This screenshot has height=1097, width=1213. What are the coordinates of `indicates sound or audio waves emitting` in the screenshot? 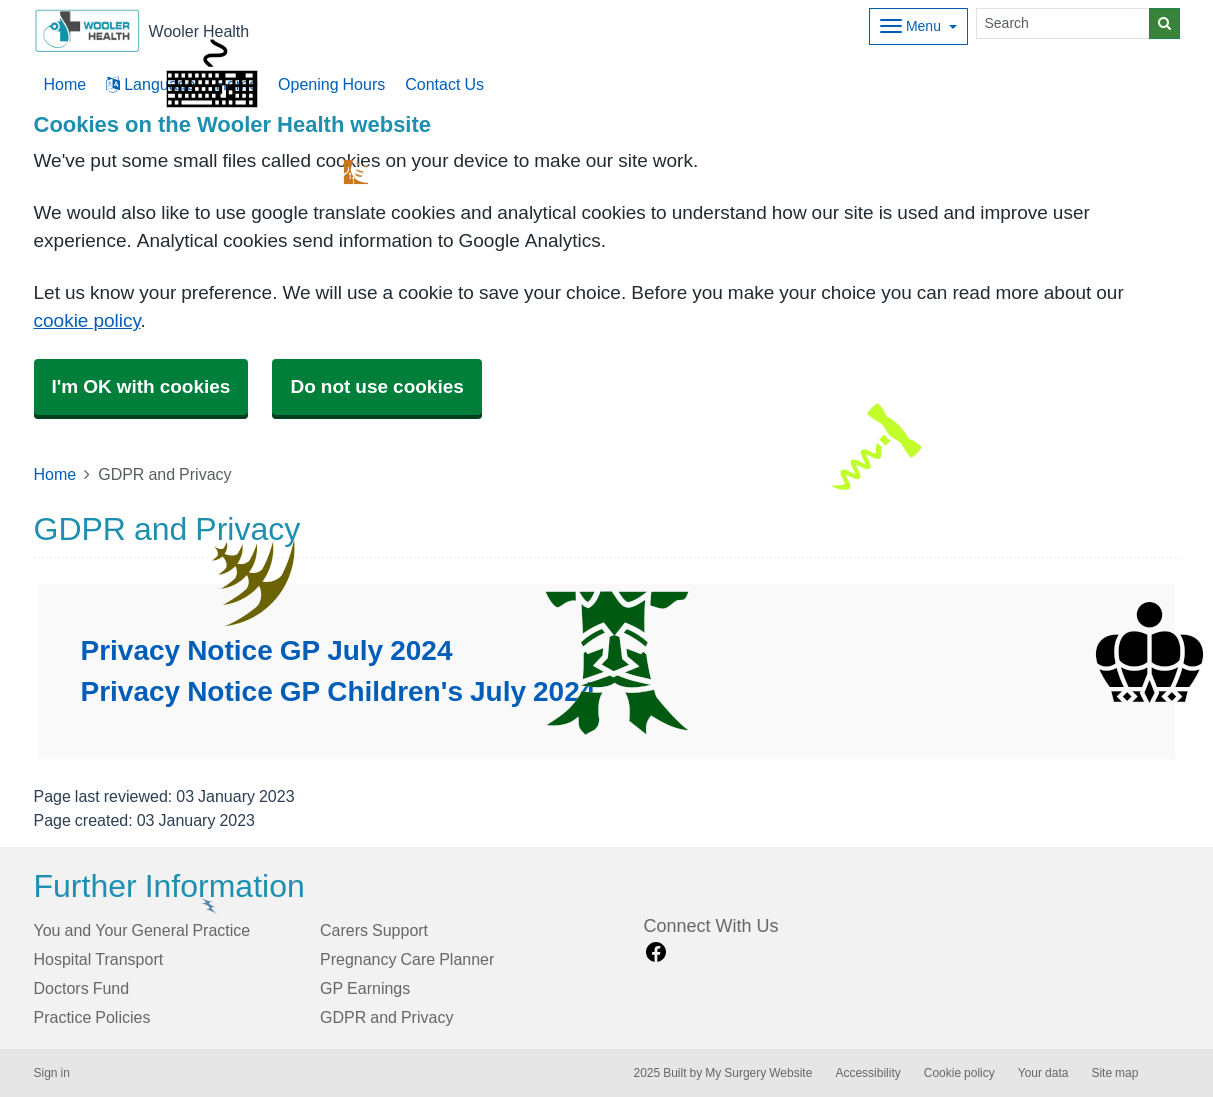 It's located at (251, 583).